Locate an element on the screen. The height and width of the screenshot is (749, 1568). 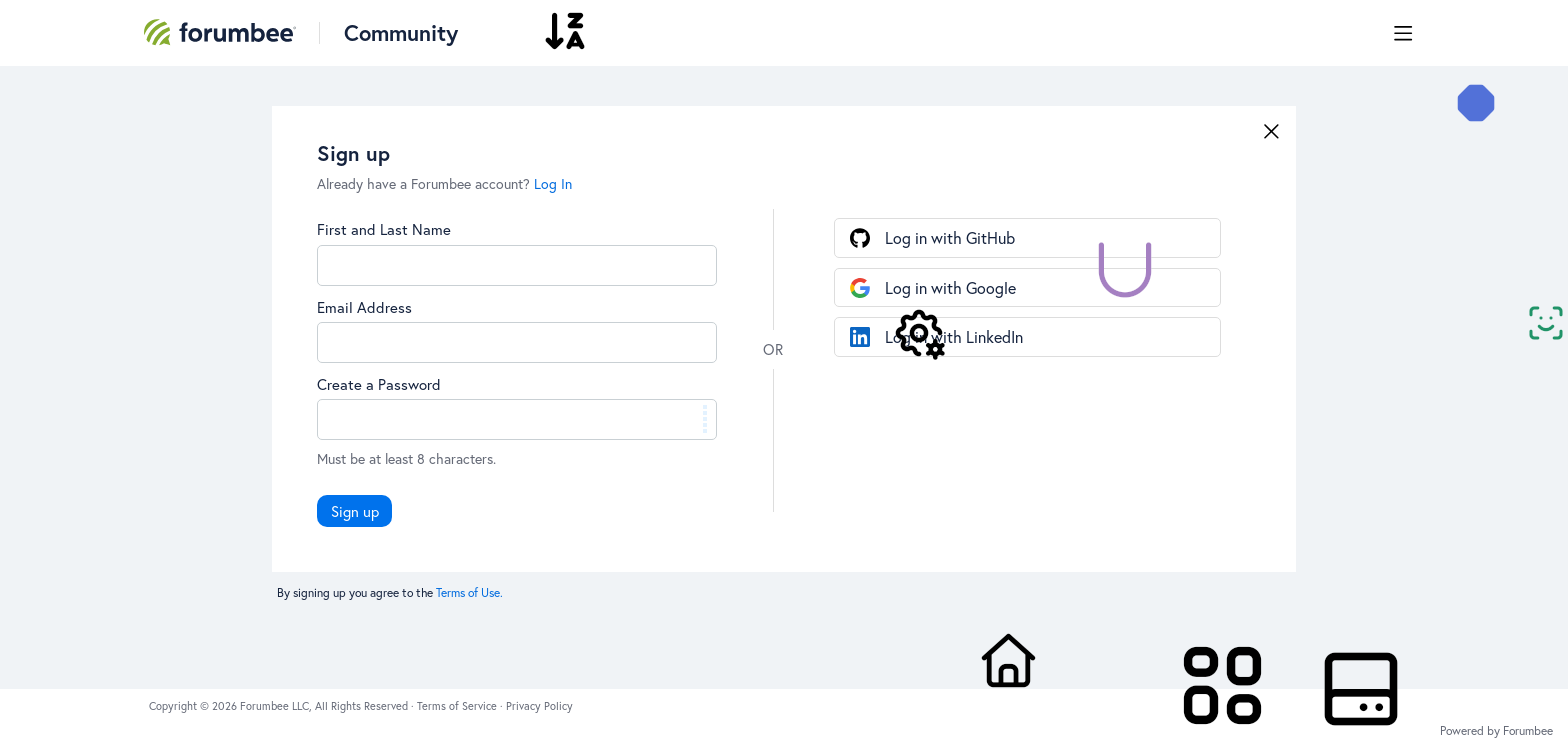
sort items alphabetically from Z to A is located at coordinates (565, 31).